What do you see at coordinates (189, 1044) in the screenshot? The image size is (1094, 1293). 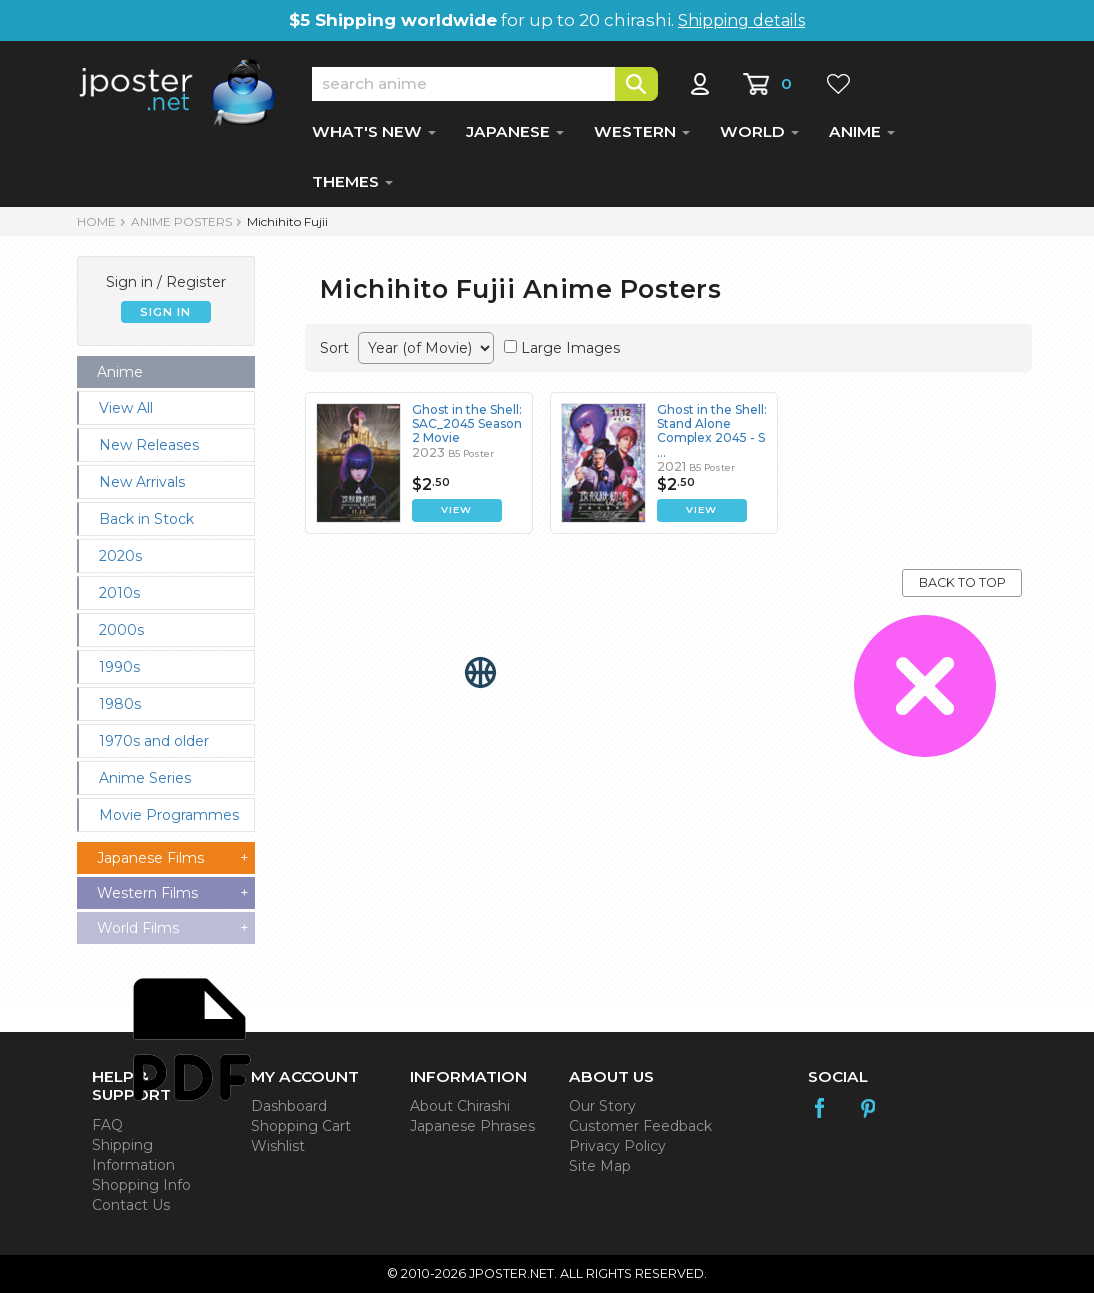 I see `open a PDF document` at bounding box center [189, 1044].